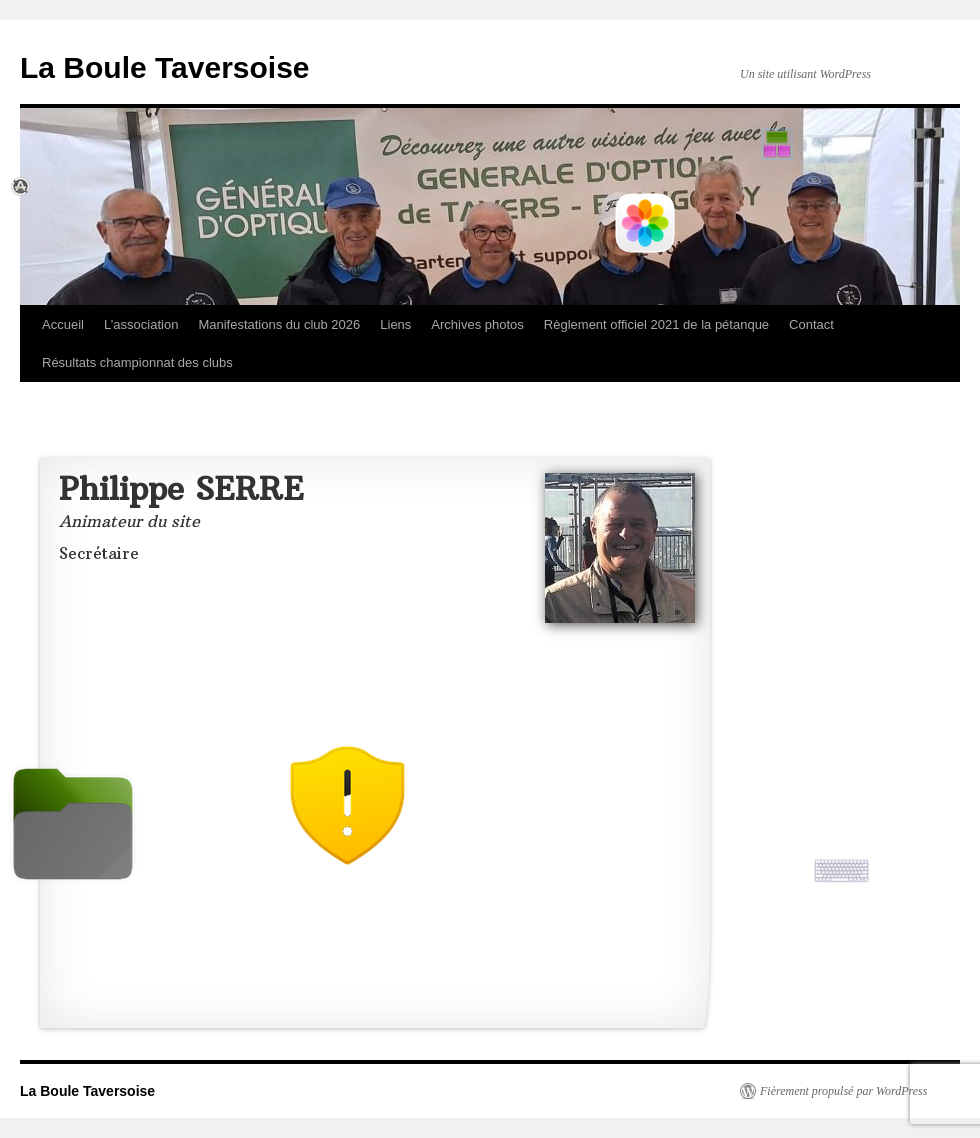 Image resolution: width=980 pixels, height=1138 pixels. I want to click on indicates a security warning or alert, so click(347, 805).